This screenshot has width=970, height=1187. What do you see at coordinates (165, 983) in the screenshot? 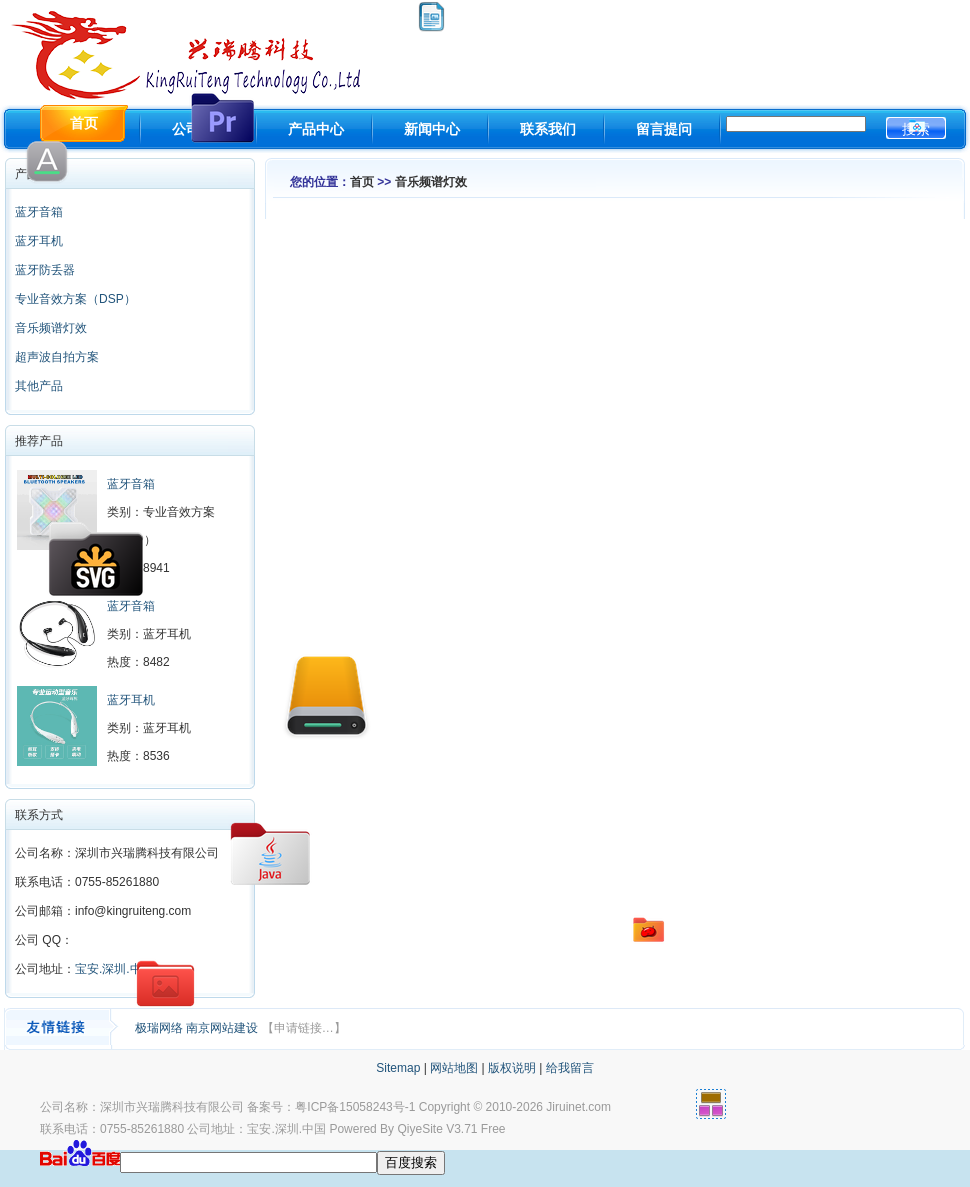
I see `open your images folder` at bounding box center [165, 983].